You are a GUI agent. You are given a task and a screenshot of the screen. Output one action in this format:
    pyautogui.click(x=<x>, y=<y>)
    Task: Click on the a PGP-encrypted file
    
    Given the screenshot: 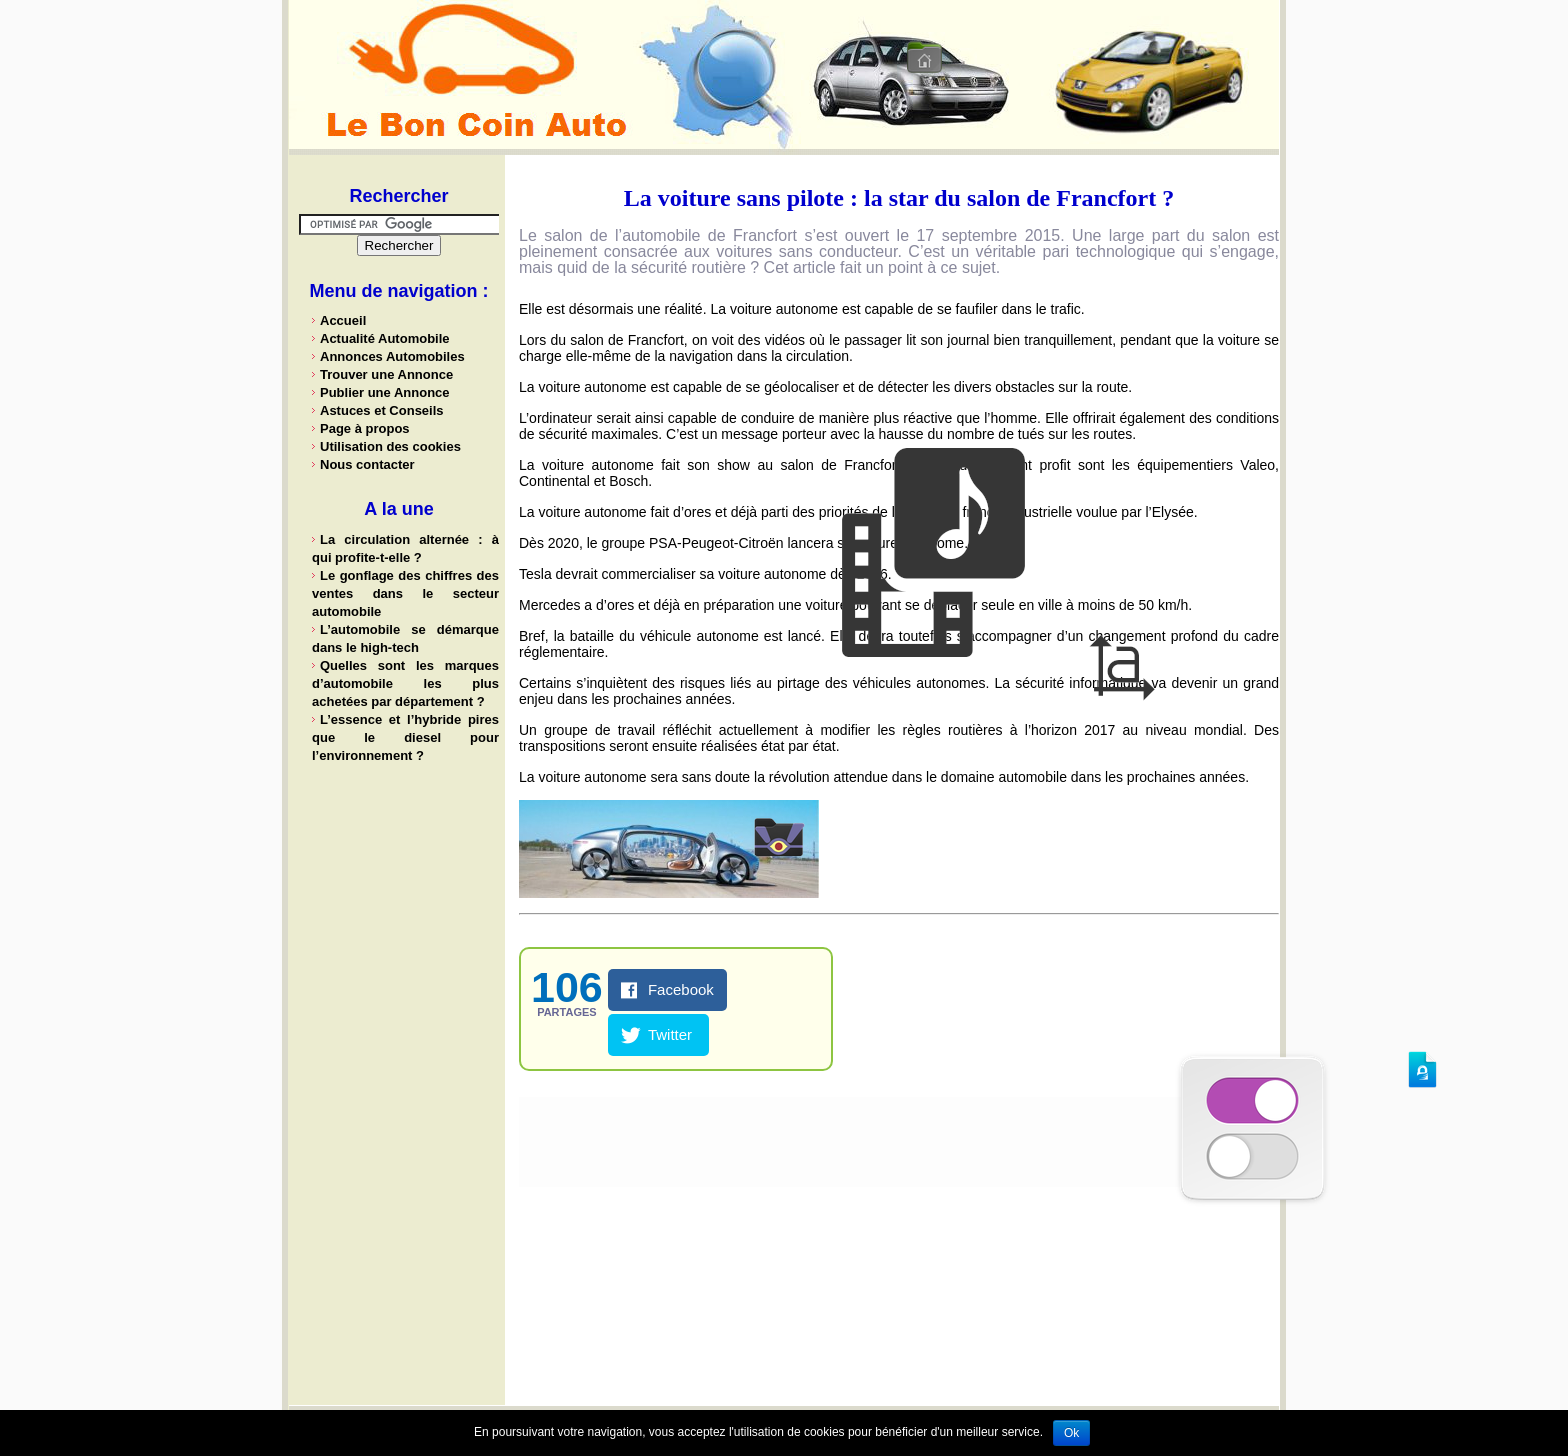 What is the action you would take?
    pyautogui.click(x=1422, y=1069)
    